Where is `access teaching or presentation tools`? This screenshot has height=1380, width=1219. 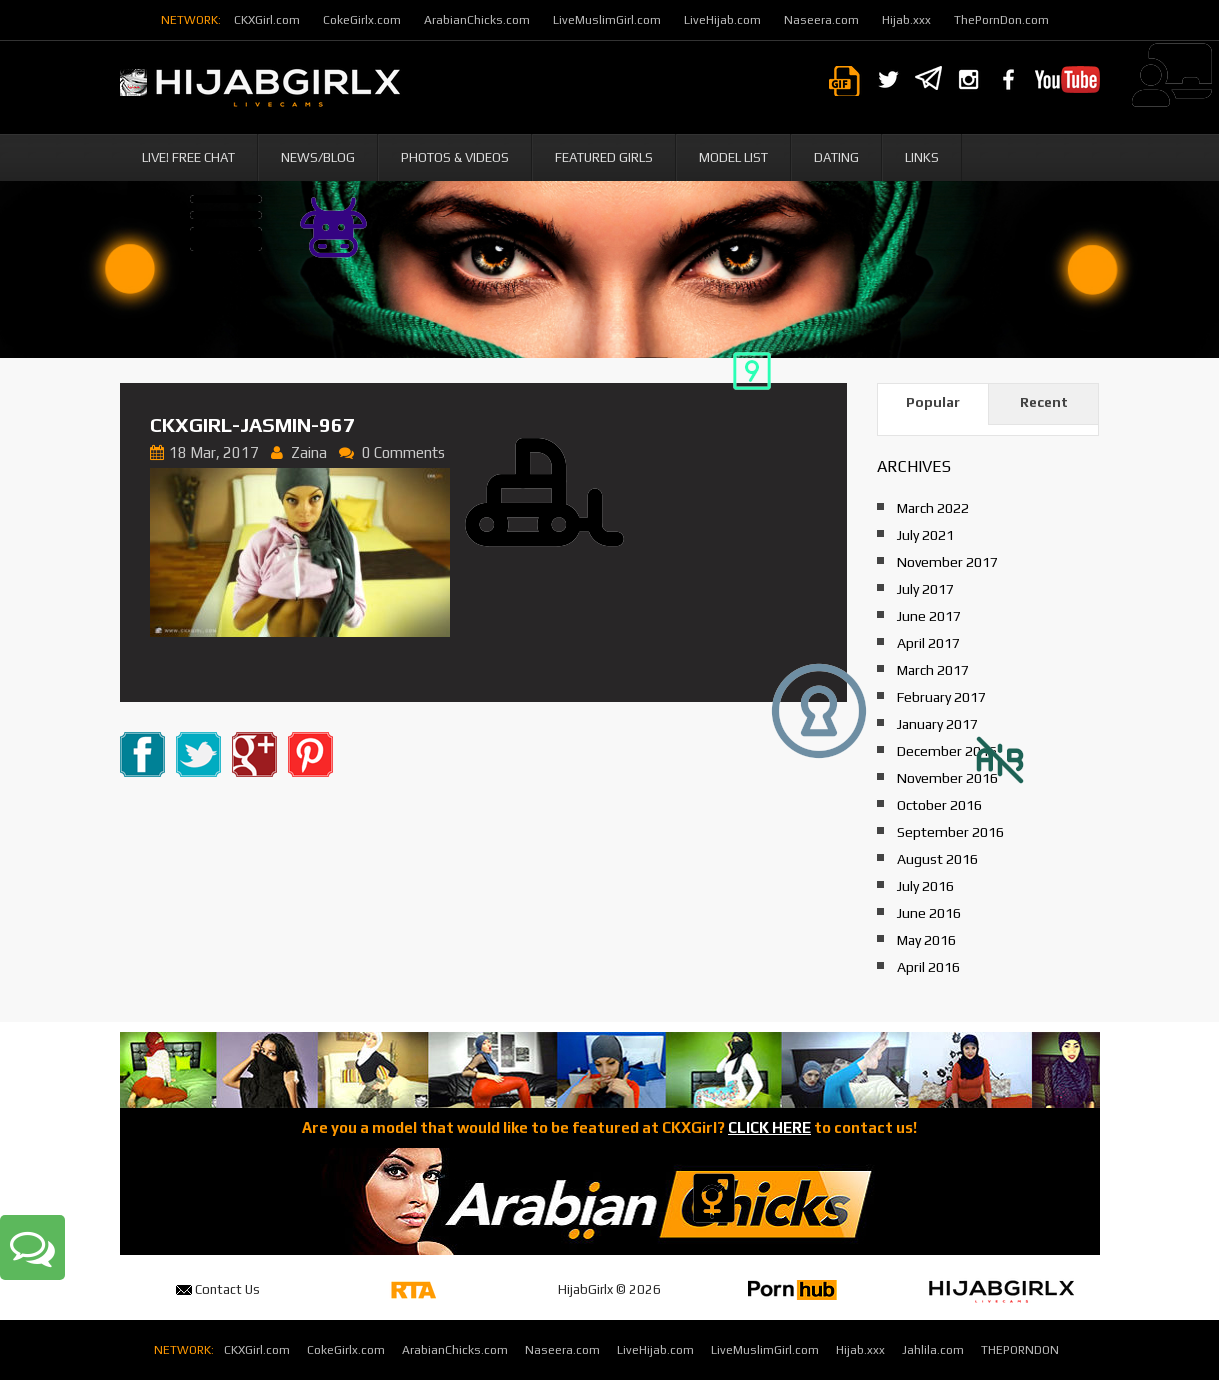 access teaching or presentation tools is located at coordinates (1174, 73).